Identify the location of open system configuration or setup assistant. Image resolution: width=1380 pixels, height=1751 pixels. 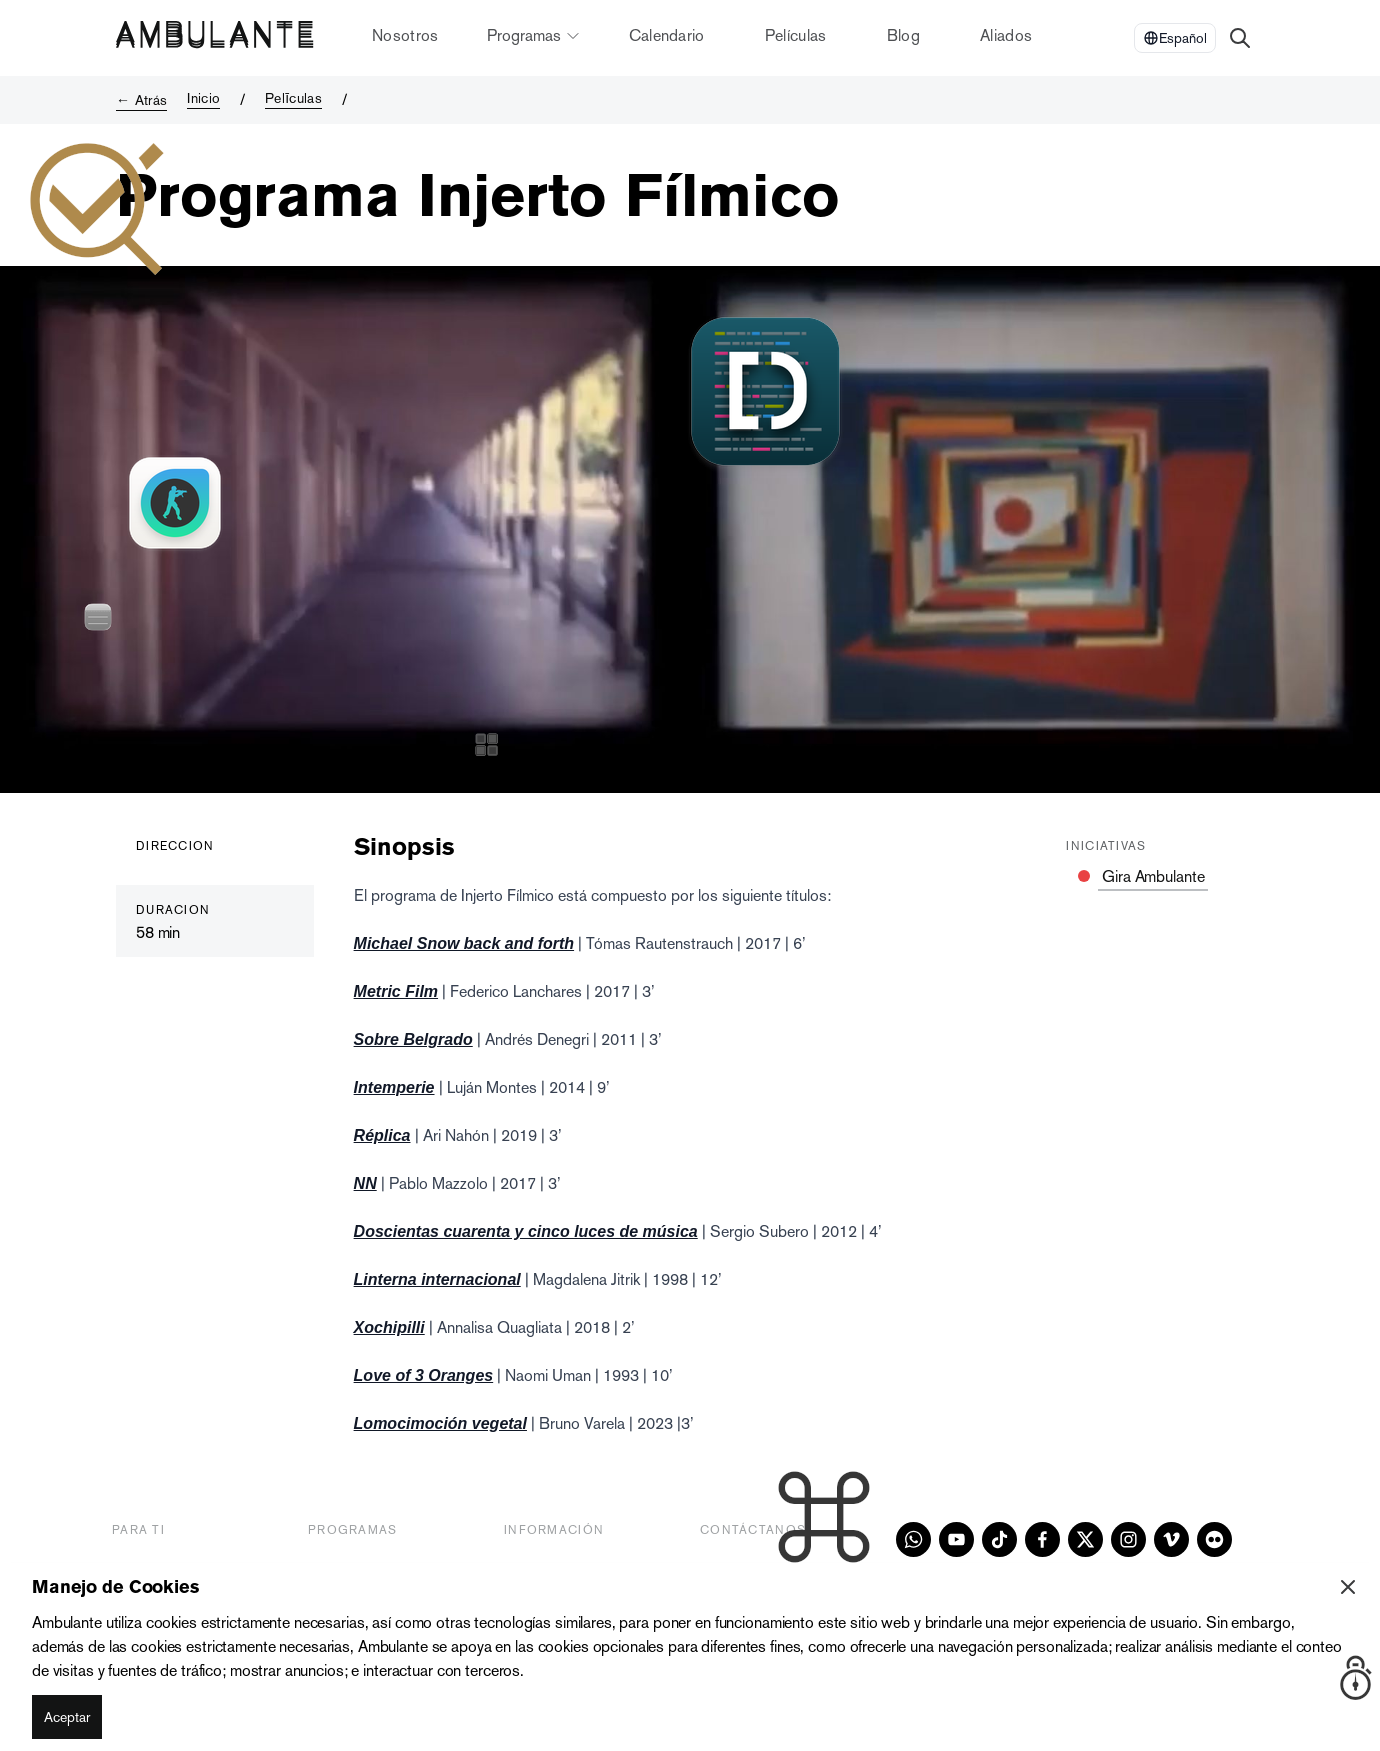
(97, 209).